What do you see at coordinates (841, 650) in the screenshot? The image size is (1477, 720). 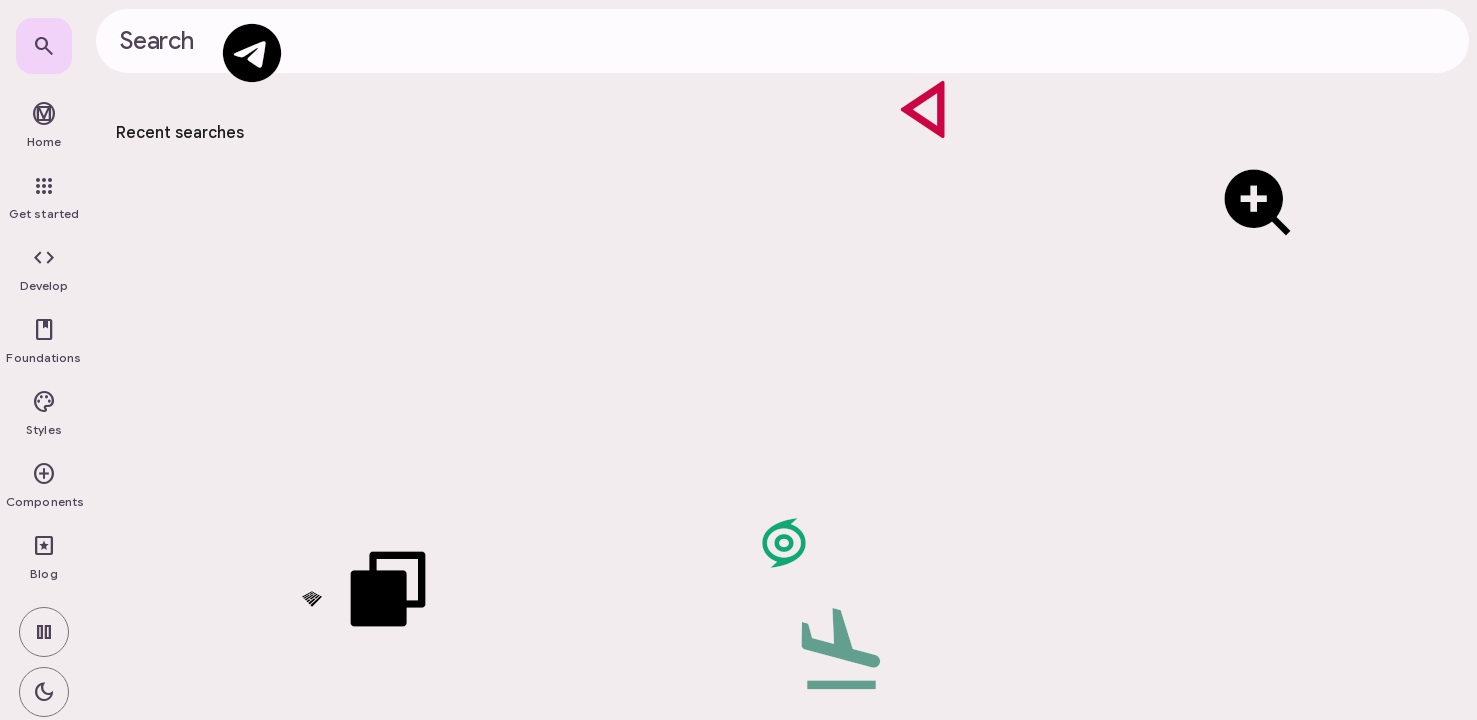 I see `indicates arriving flight status` at bounding box center [841, 650].